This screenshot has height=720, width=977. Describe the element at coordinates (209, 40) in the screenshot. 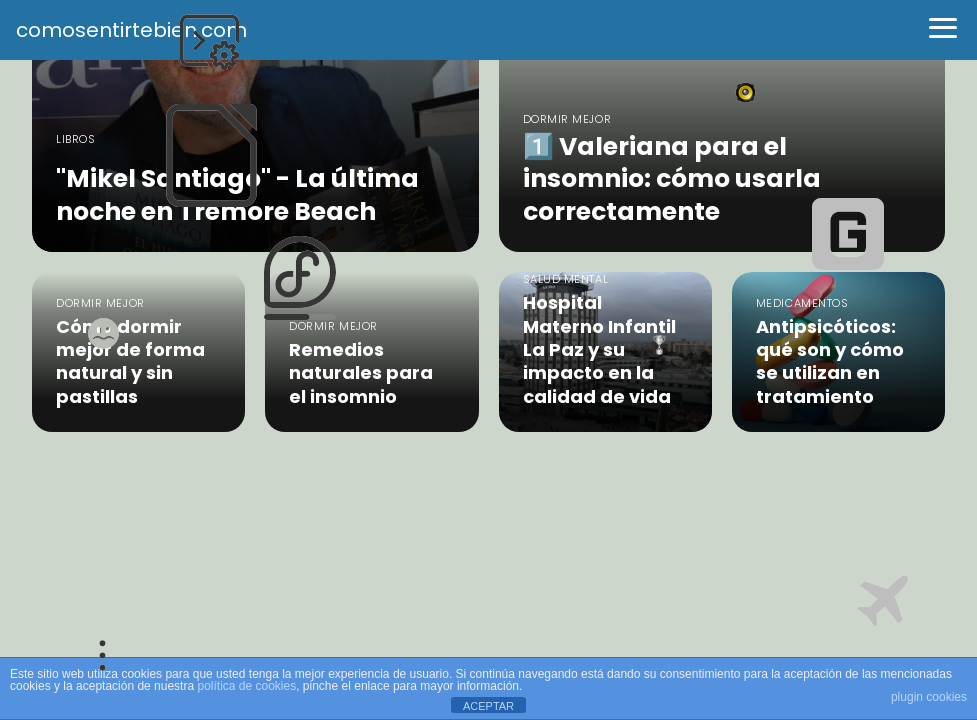

I see `open terminal preferences` at that location.